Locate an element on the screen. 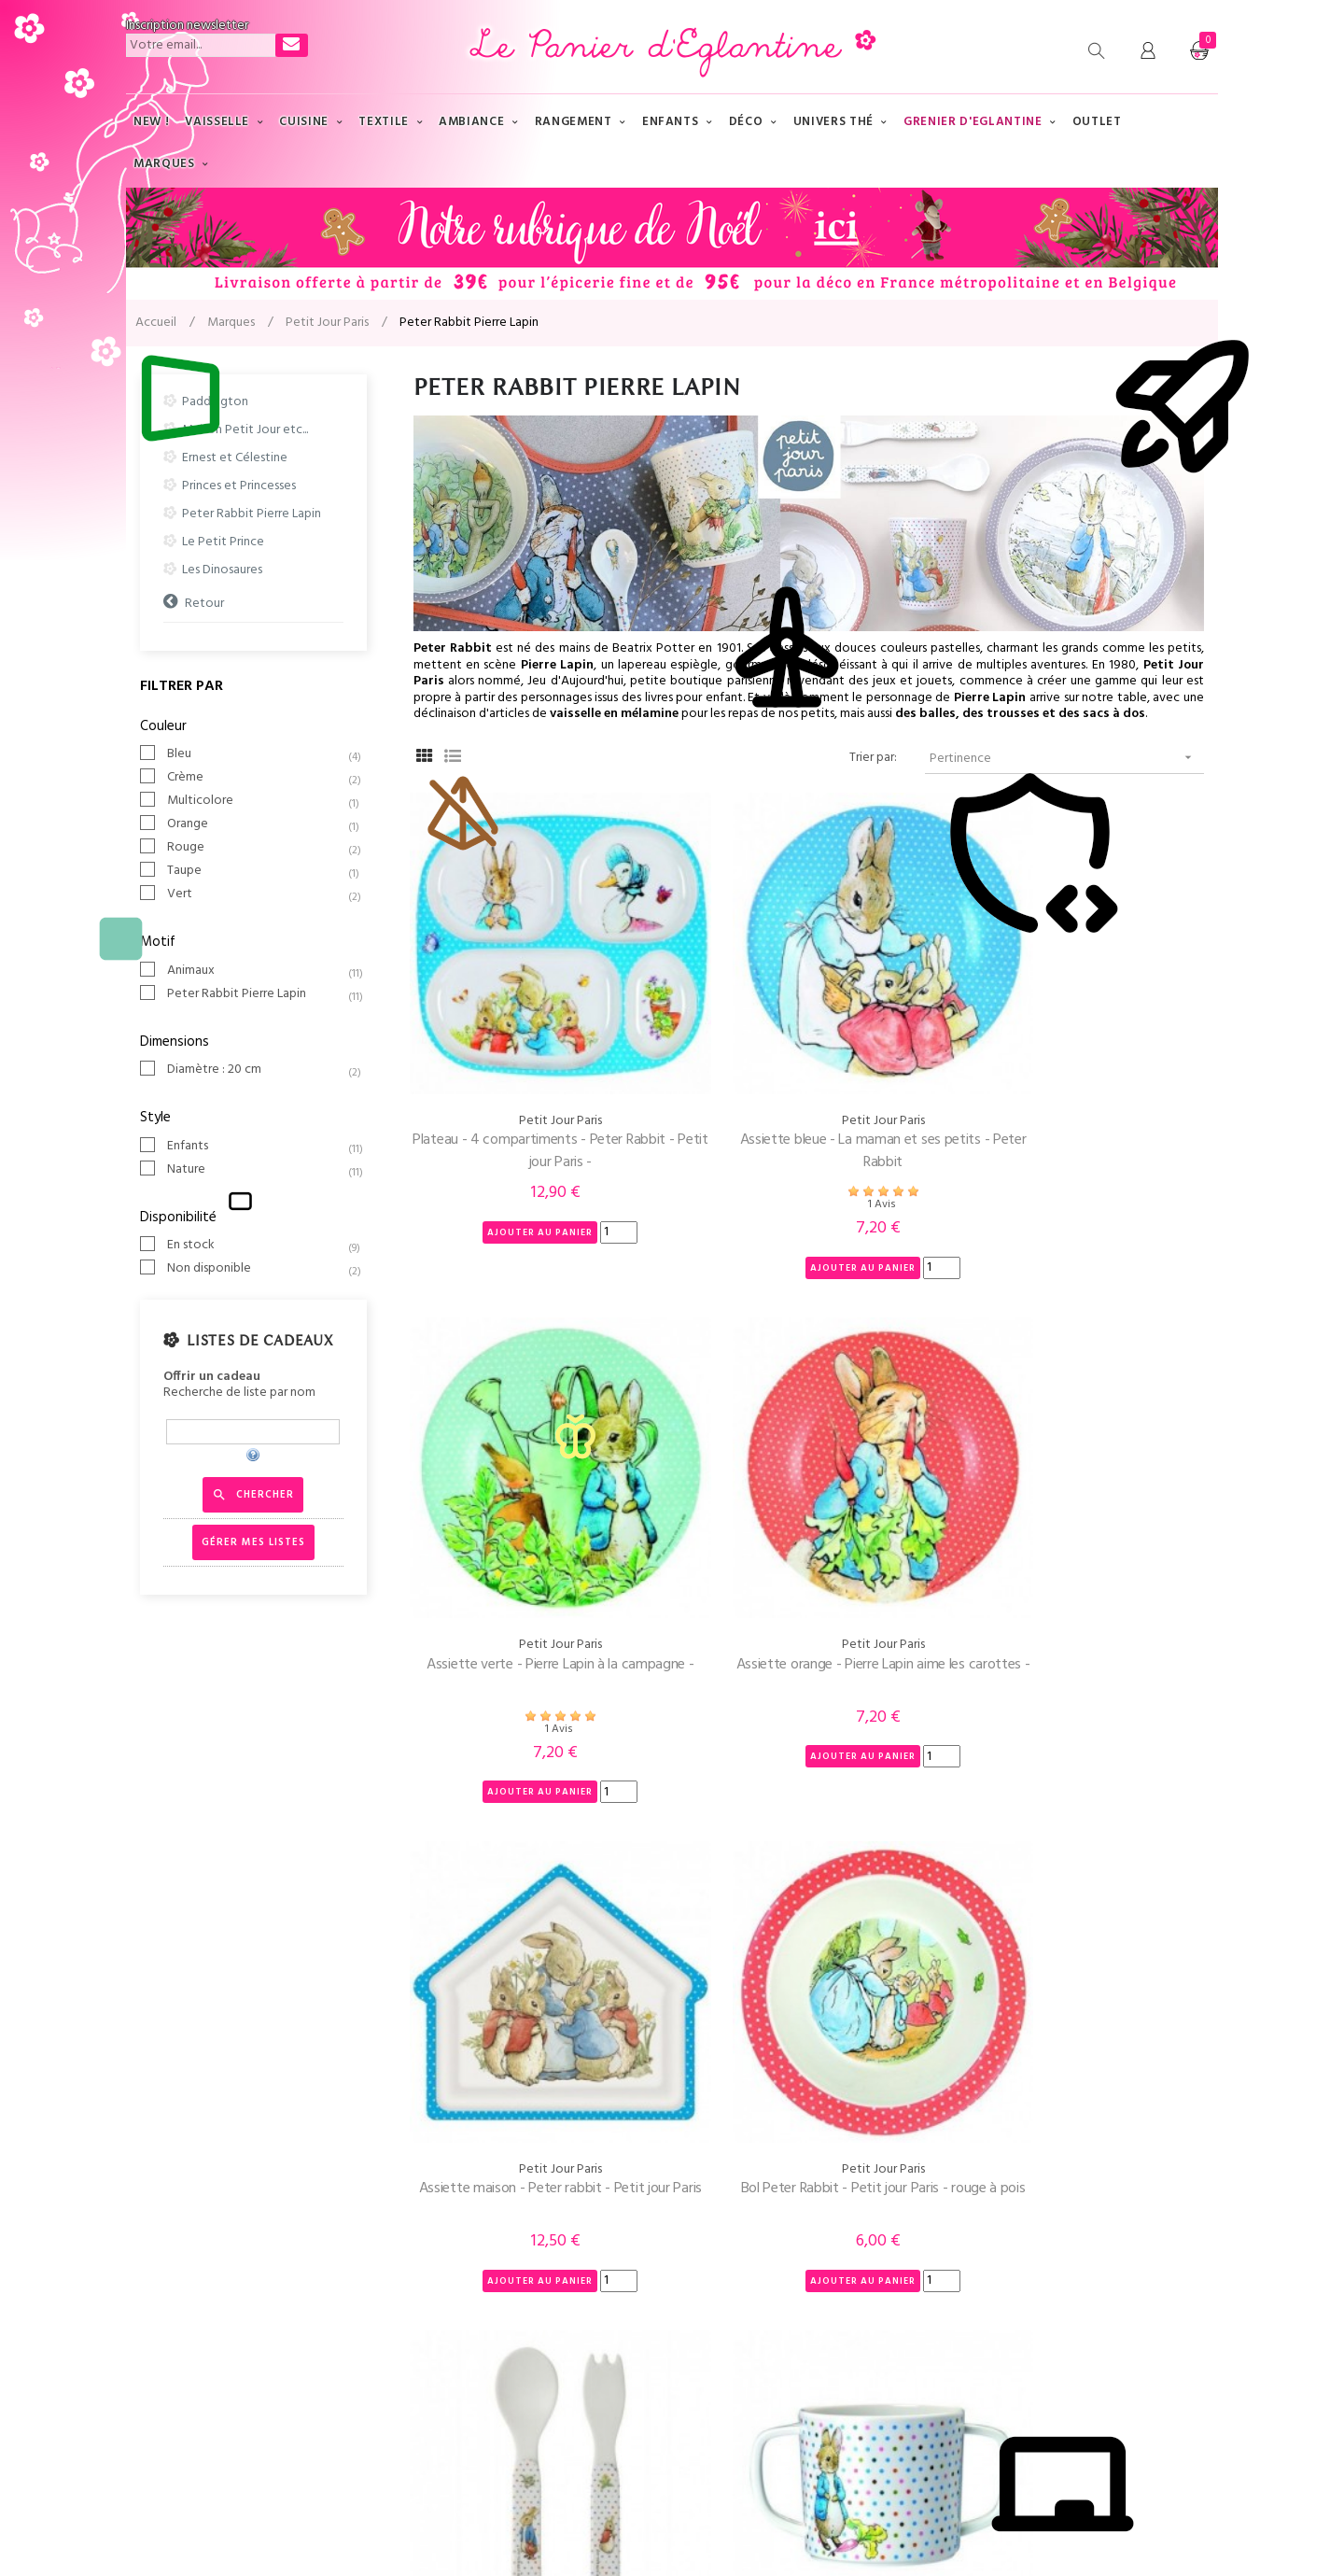 The image size is (1344, 2576). stop media playback is located at coordinates (120, 938).